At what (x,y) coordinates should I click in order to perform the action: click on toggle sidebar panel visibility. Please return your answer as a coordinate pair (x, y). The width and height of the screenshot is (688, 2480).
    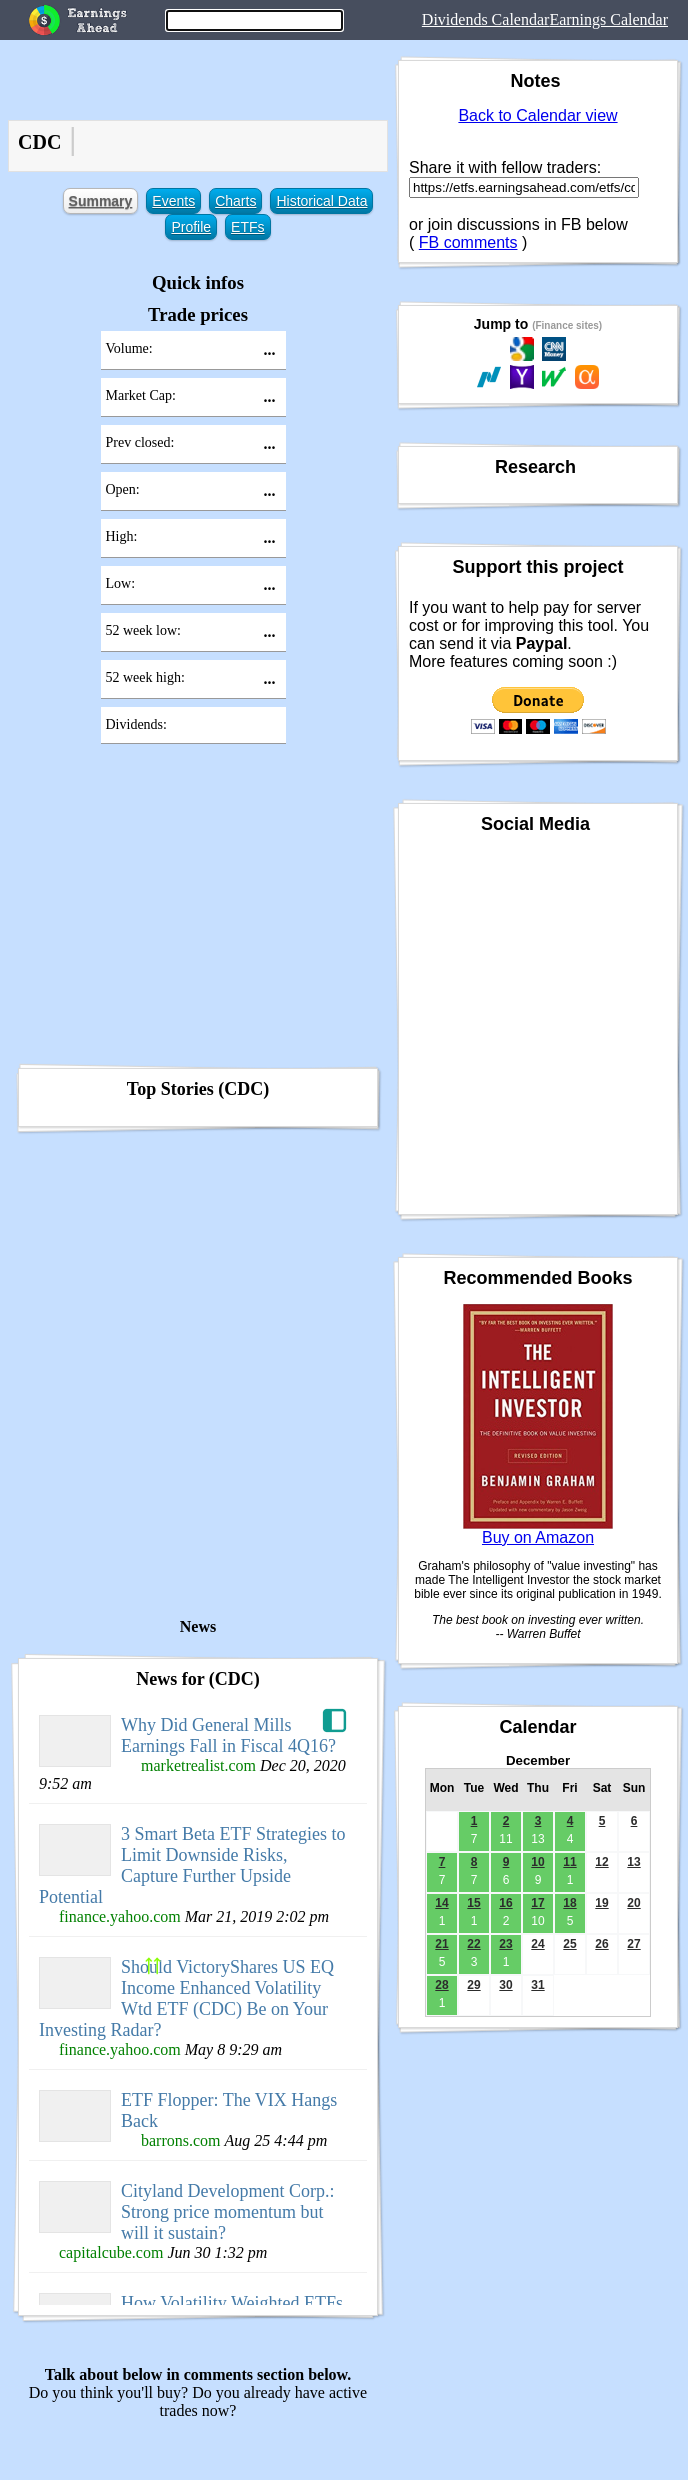
    Looking at the image, I should click on (334, 1720).